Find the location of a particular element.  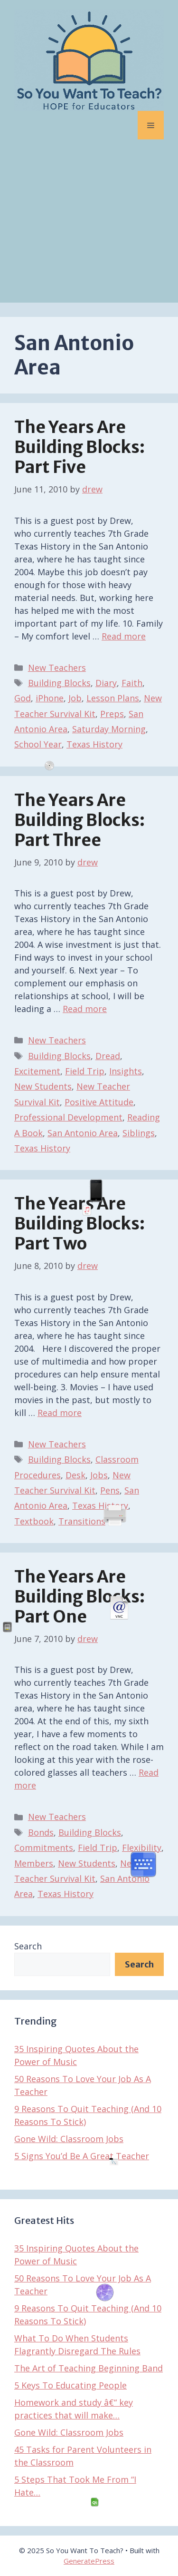

access peripheral device settings is located at coordinates (143, 1864).